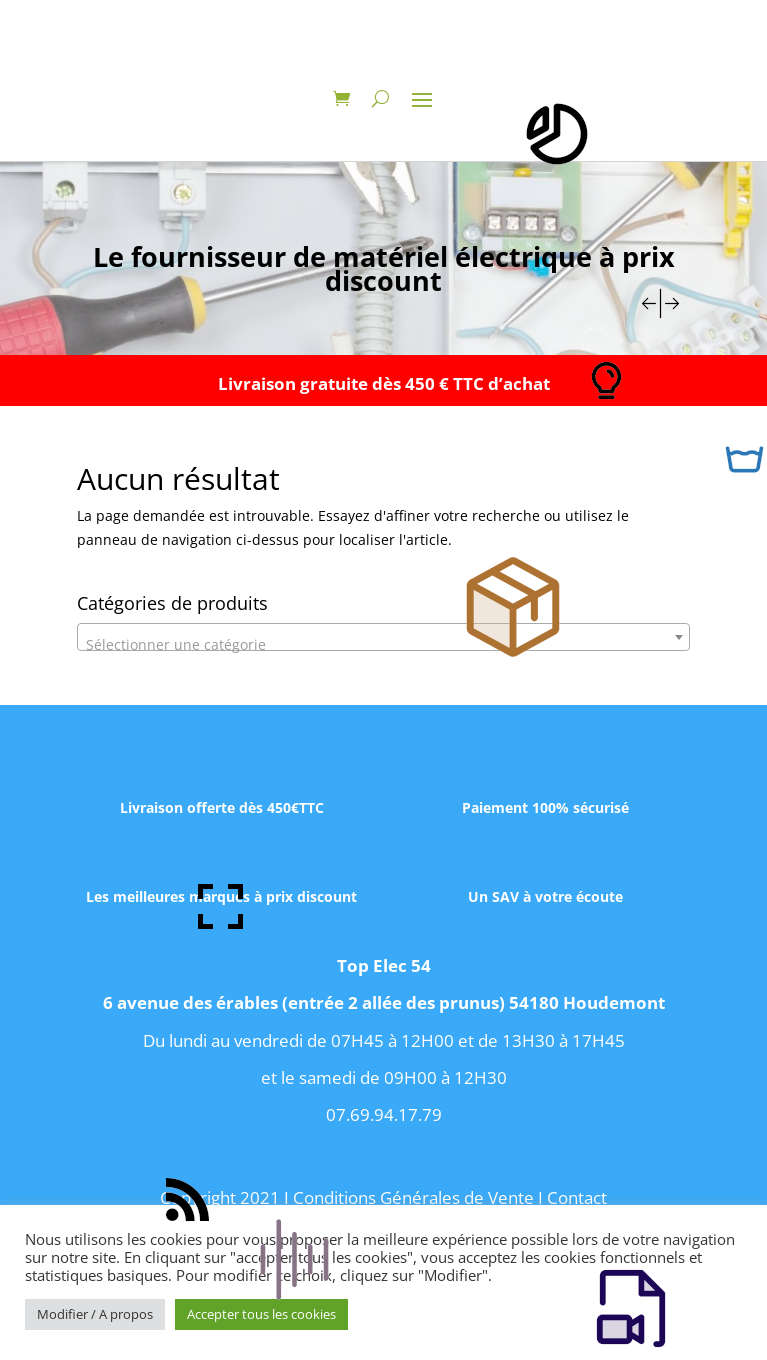 The width and height of the screenshot is (767, 1360). What do you see at coordinates (606, 380) in the screenshot?
I see `access tips or helpful suggestions` at bounding box center [606, 380].